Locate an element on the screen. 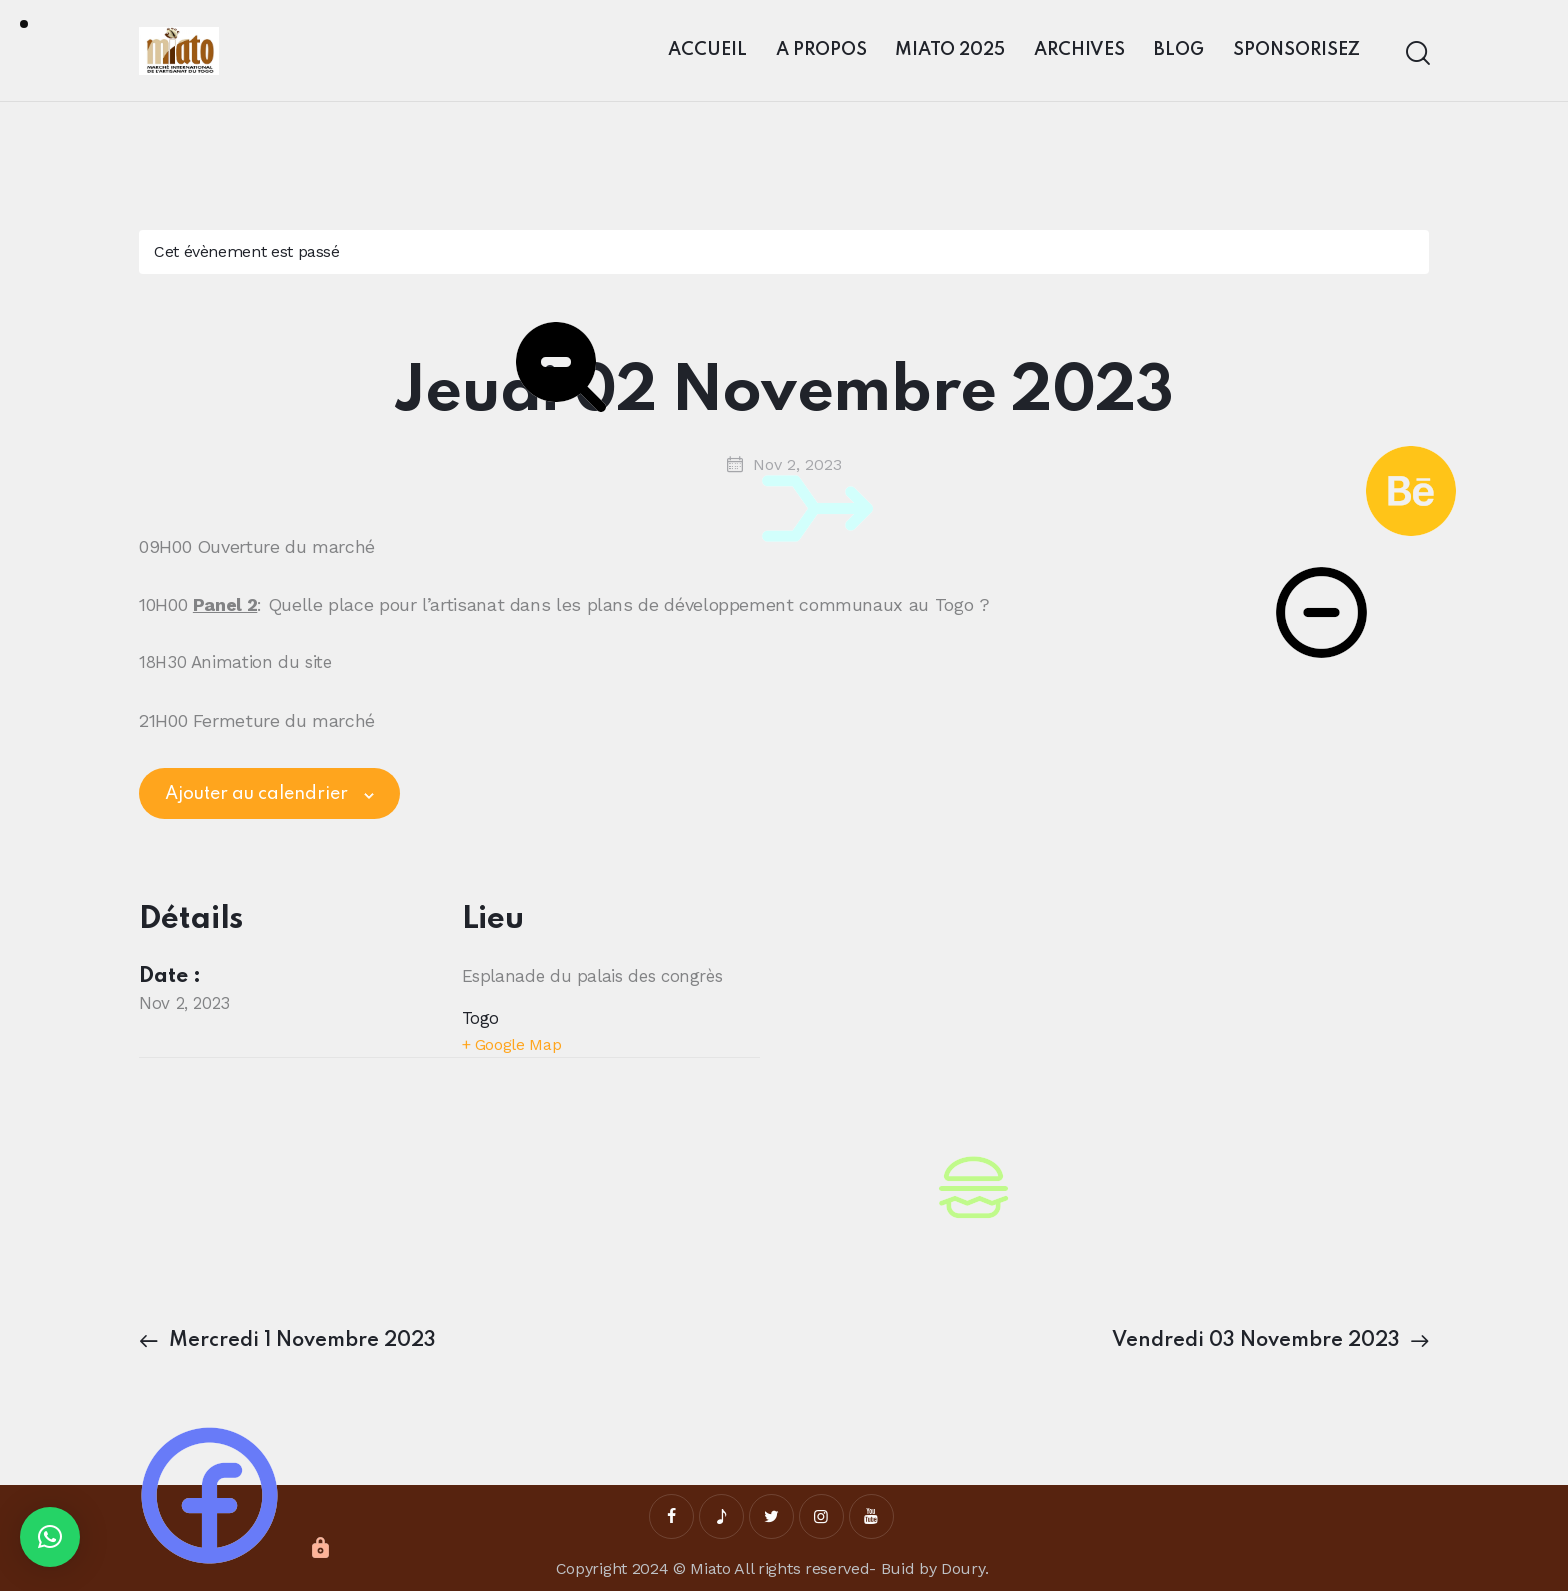  zoom out or reduce magnification is located at coordinates (561, 367).